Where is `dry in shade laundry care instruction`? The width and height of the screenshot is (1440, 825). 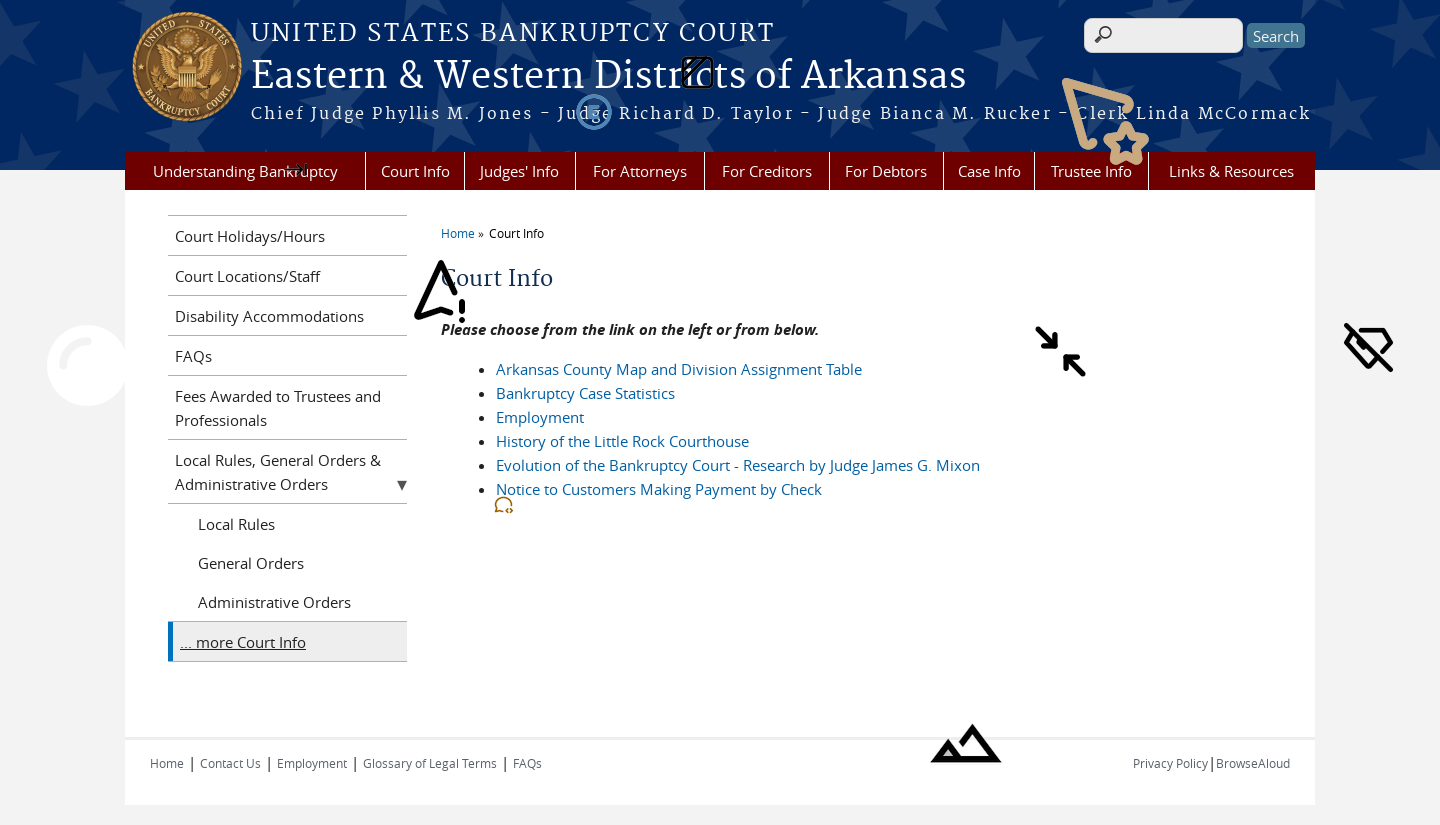 dry in shade laundry care instruction is located at coordinates (697, 72).